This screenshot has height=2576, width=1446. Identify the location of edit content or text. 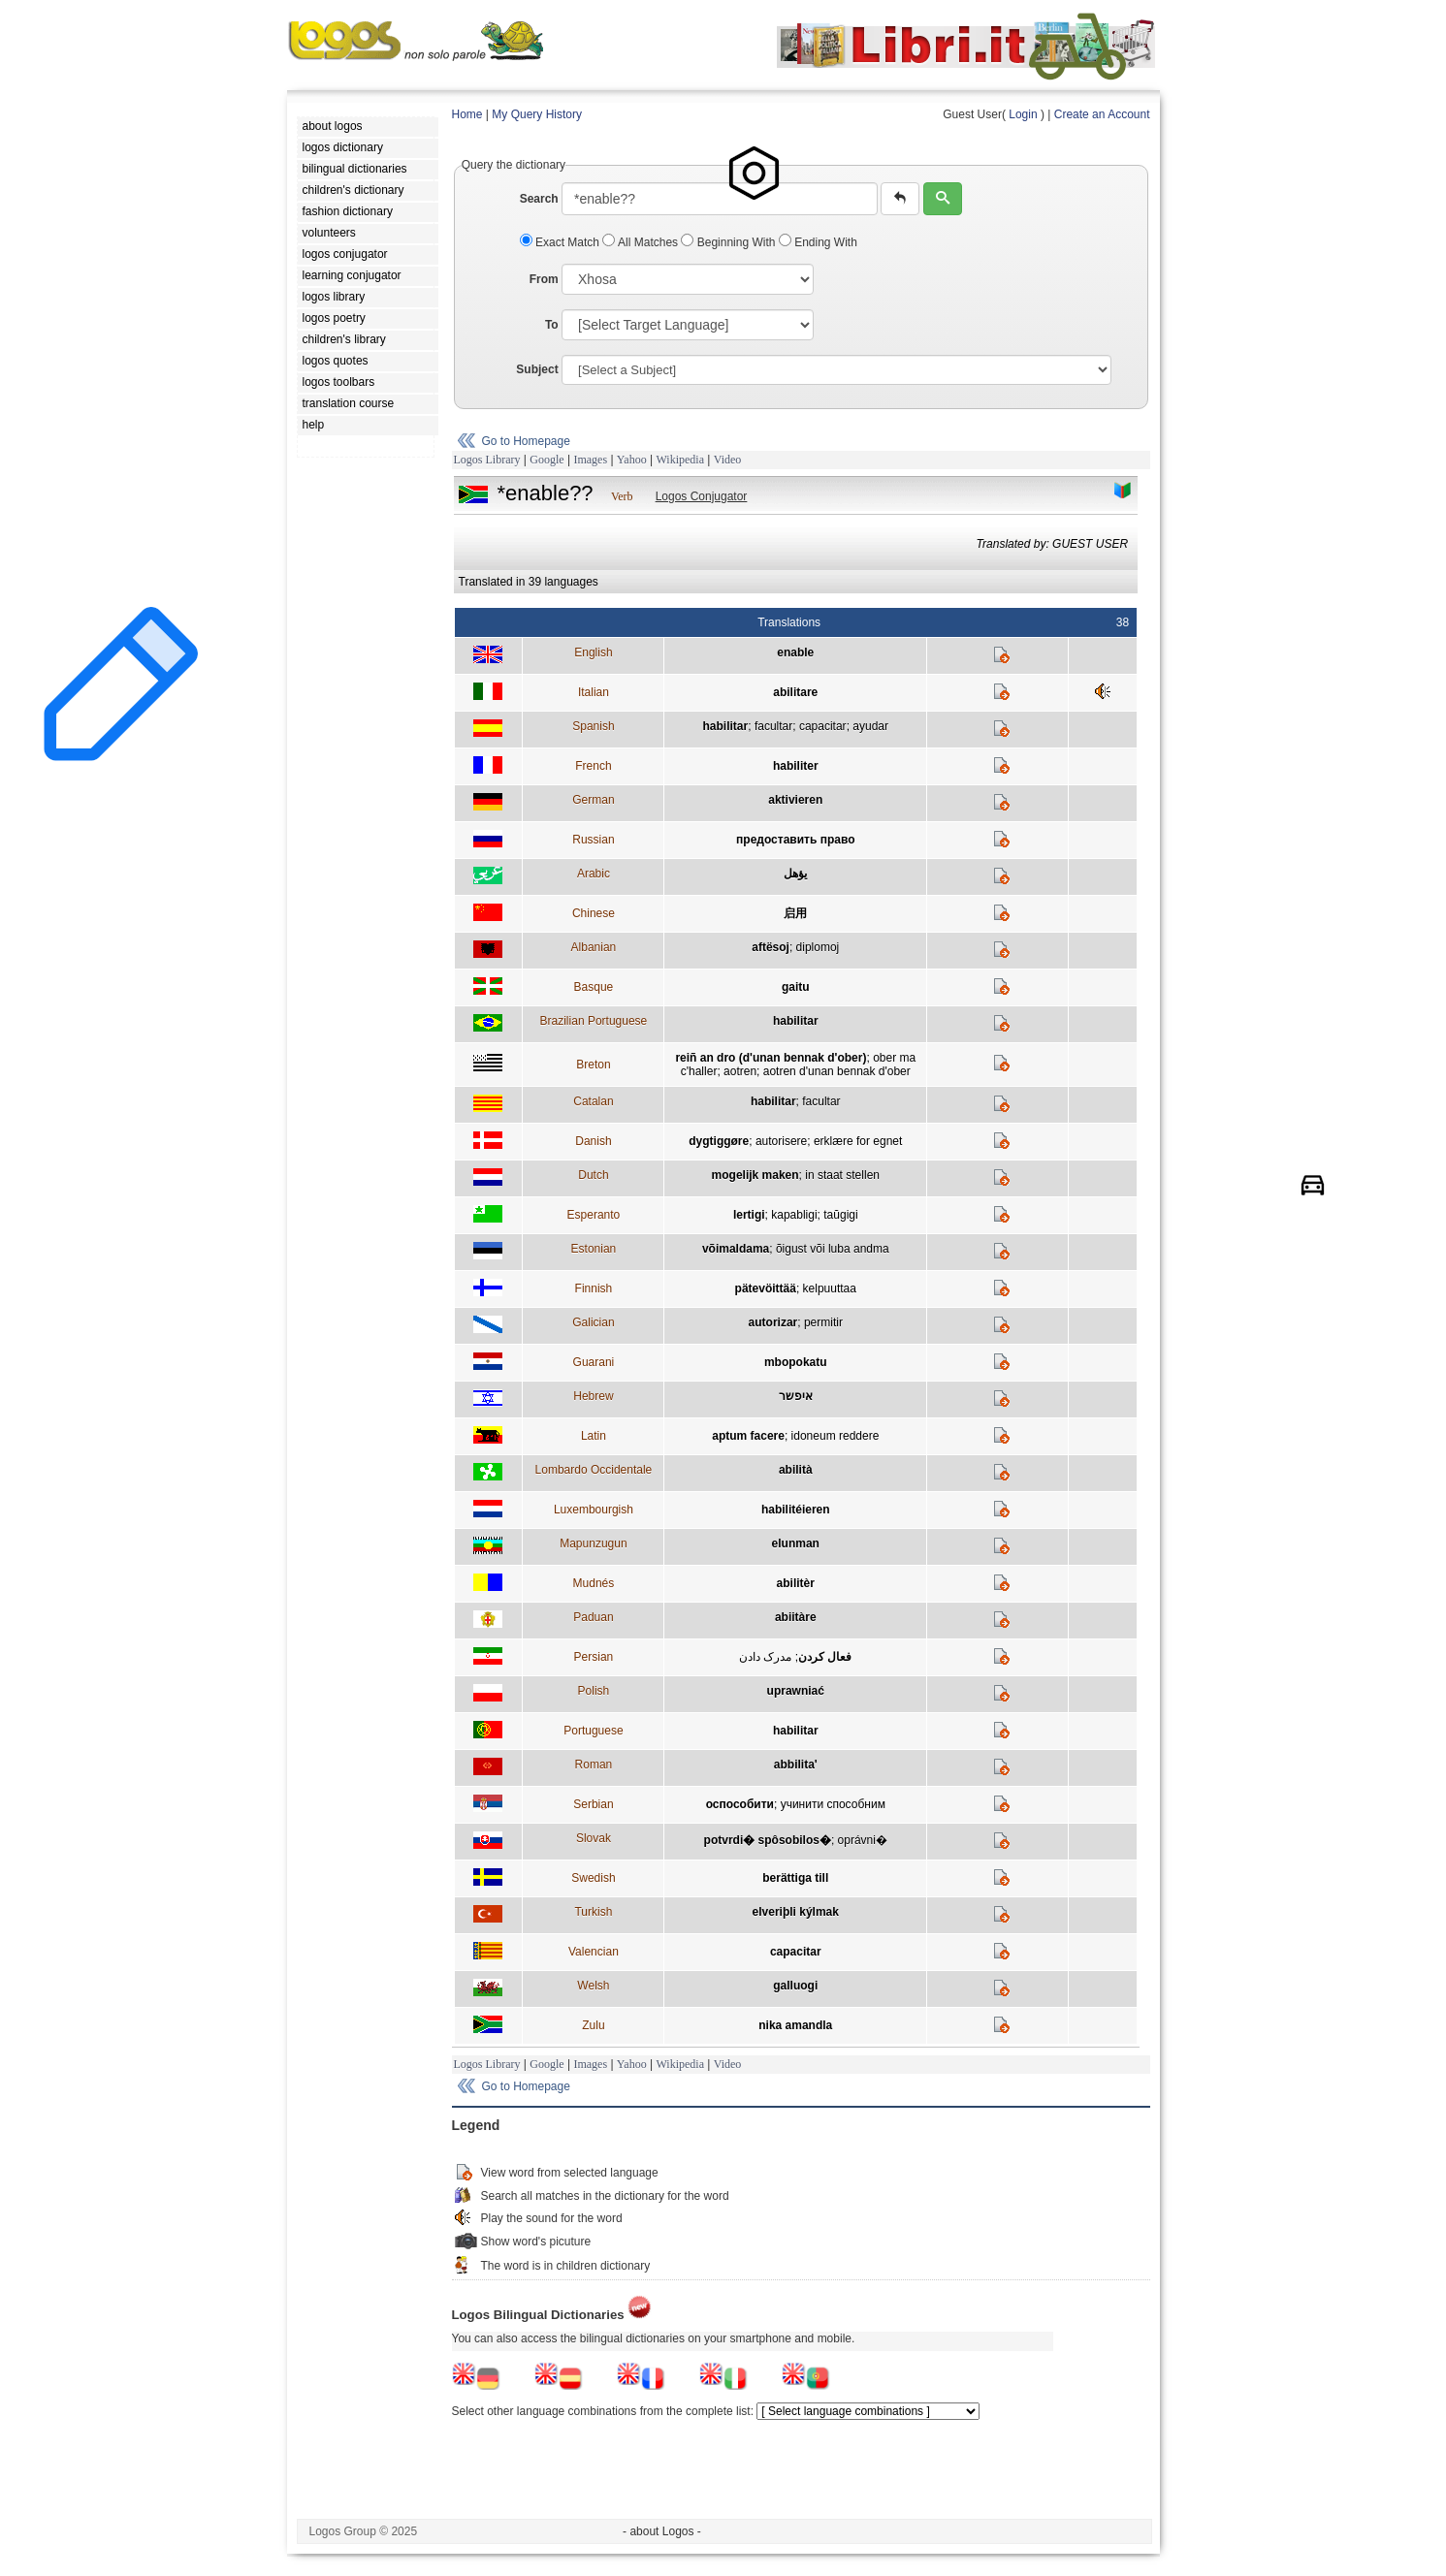
(117, 686).